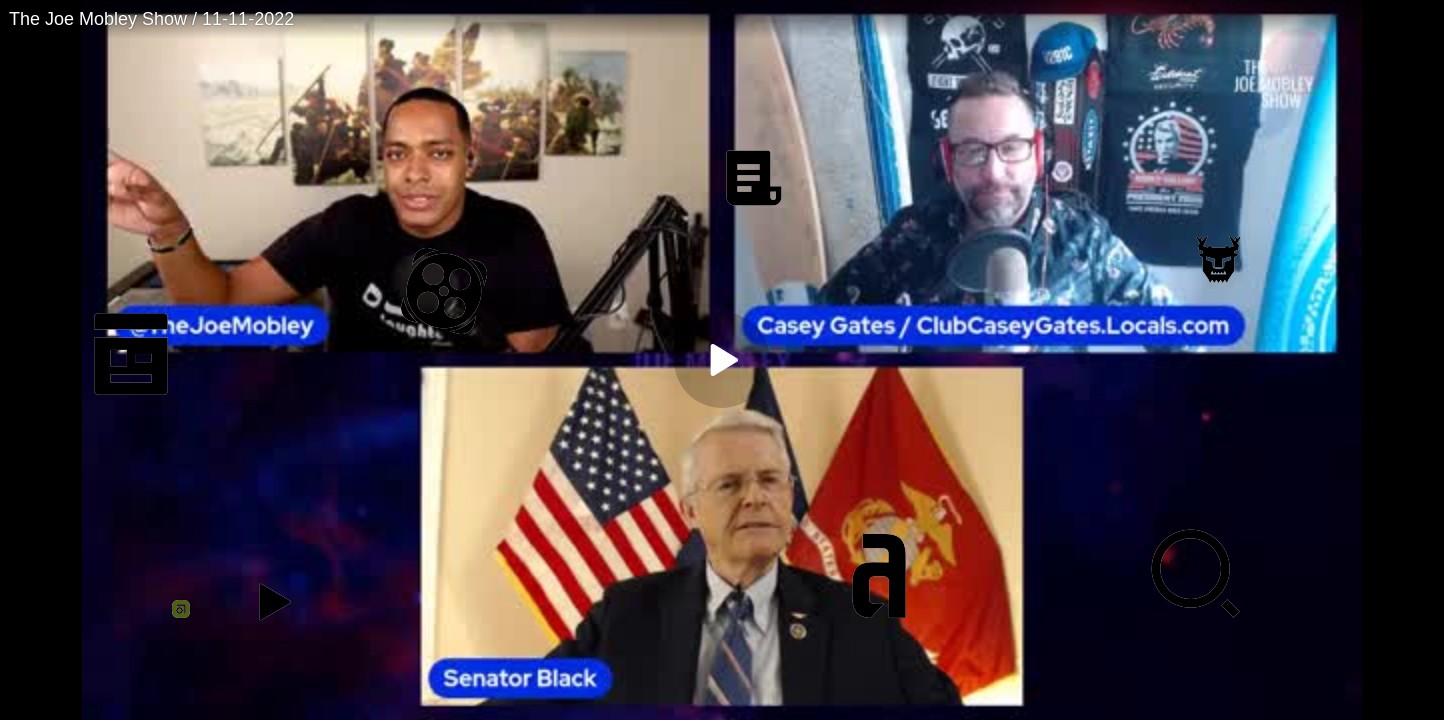 This screenshot has width=1444, height=720. What do you see at coordinates (131, 354) in the screenshot?
I see `open Apple Pages document` at bounding box center [131, 354].